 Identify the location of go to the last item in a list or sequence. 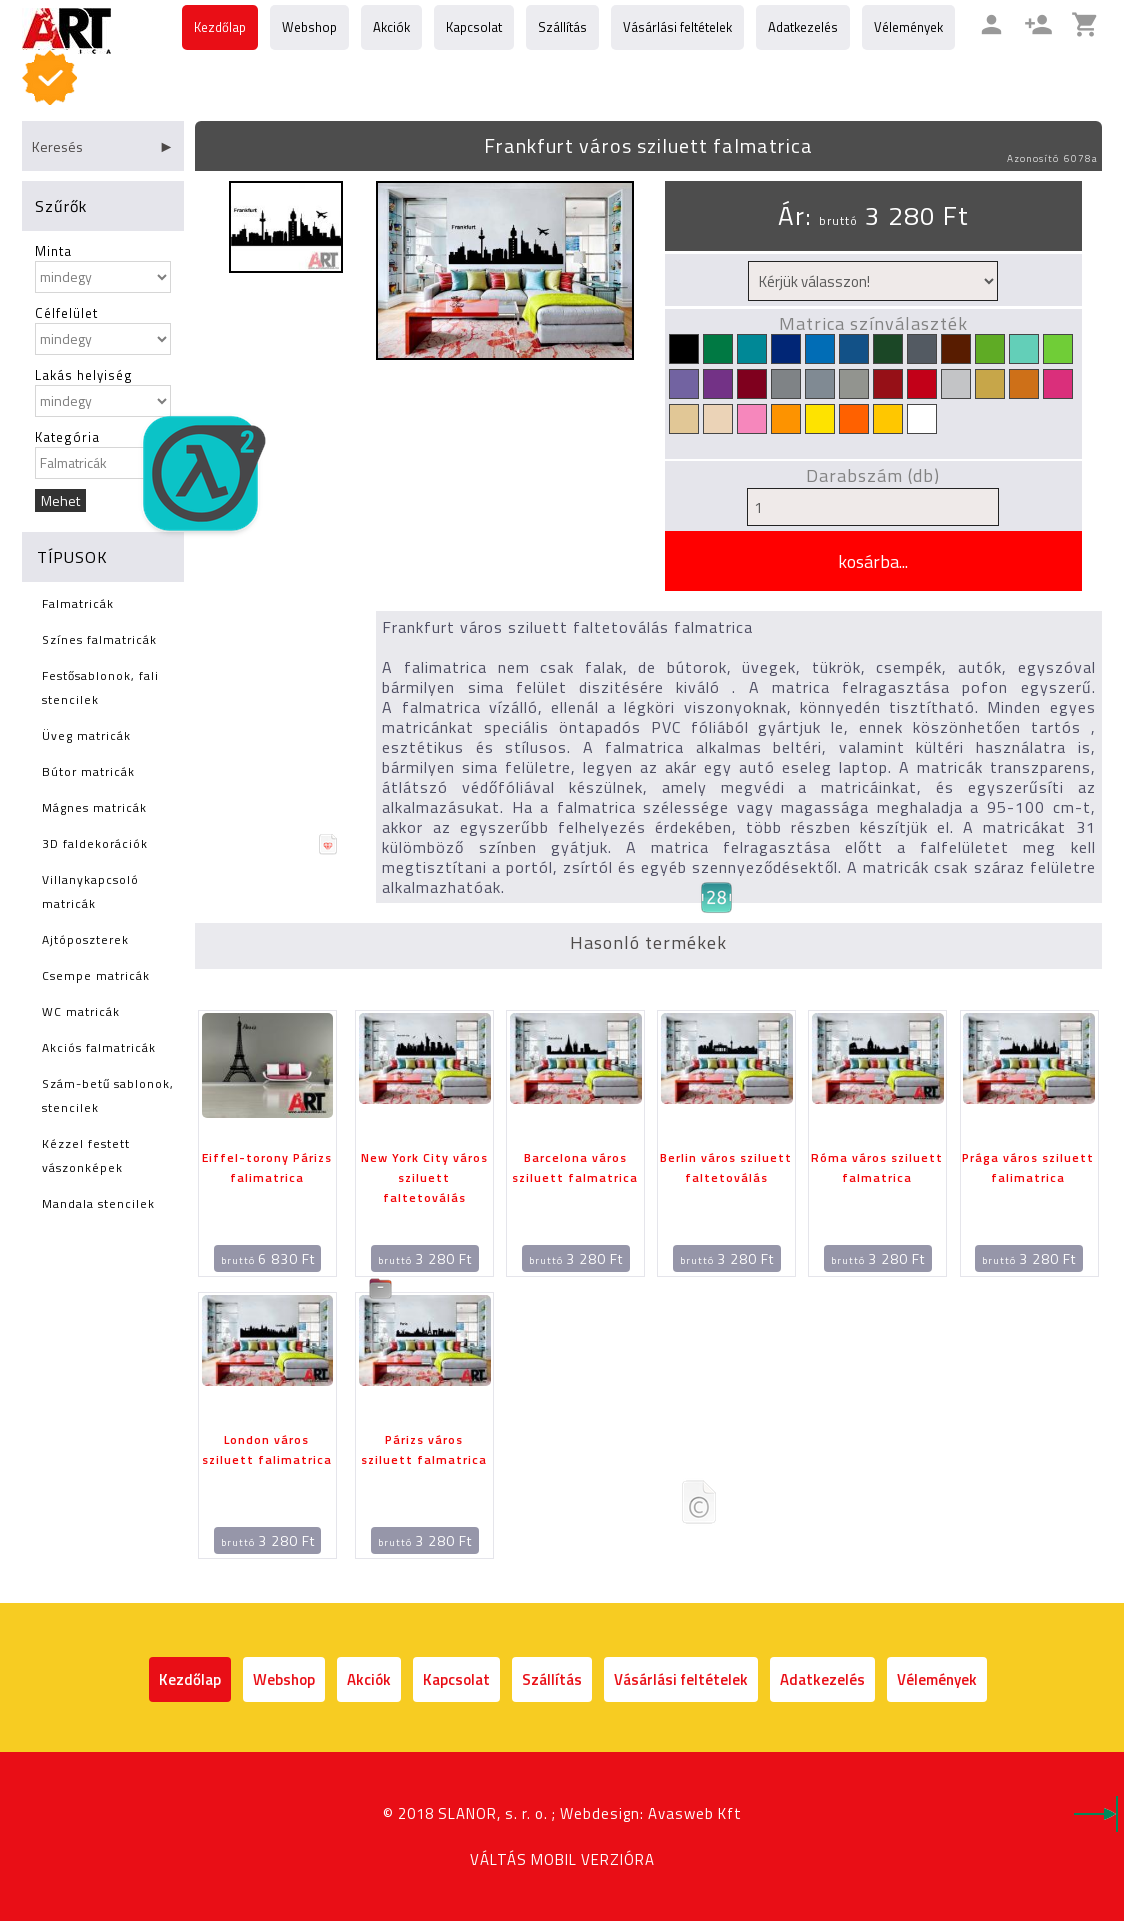
(1096, 1814).